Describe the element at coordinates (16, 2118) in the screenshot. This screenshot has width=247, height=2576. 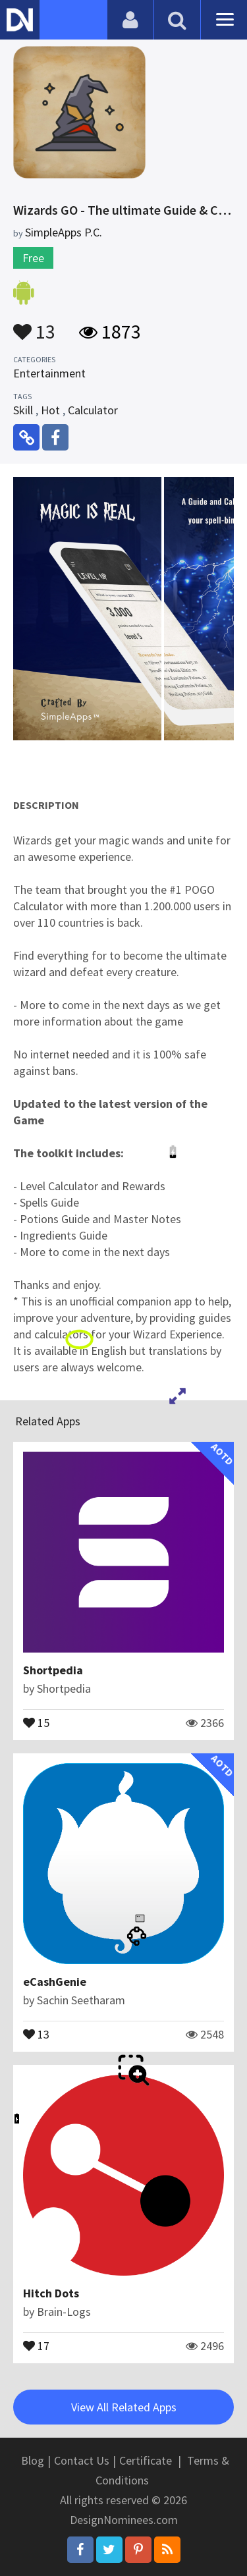
I see `indicates battery is fully charged while connected to power` at that location.